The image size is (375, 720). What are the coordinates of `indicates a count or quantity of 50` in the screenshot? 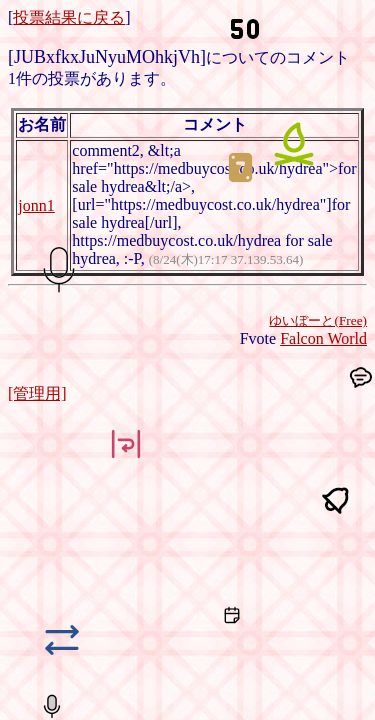 It's located at (245, 29).